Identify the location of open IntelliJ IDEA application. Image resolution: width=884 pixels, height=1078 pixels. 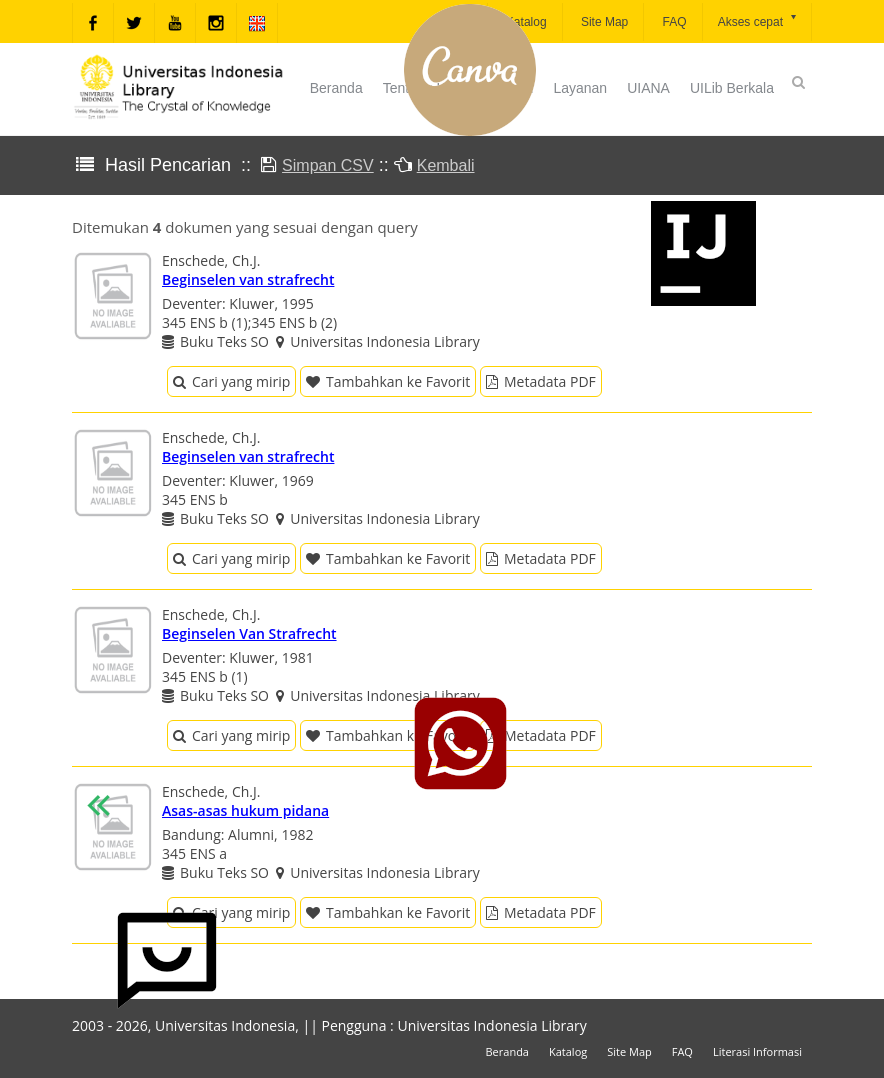
(703, 253).